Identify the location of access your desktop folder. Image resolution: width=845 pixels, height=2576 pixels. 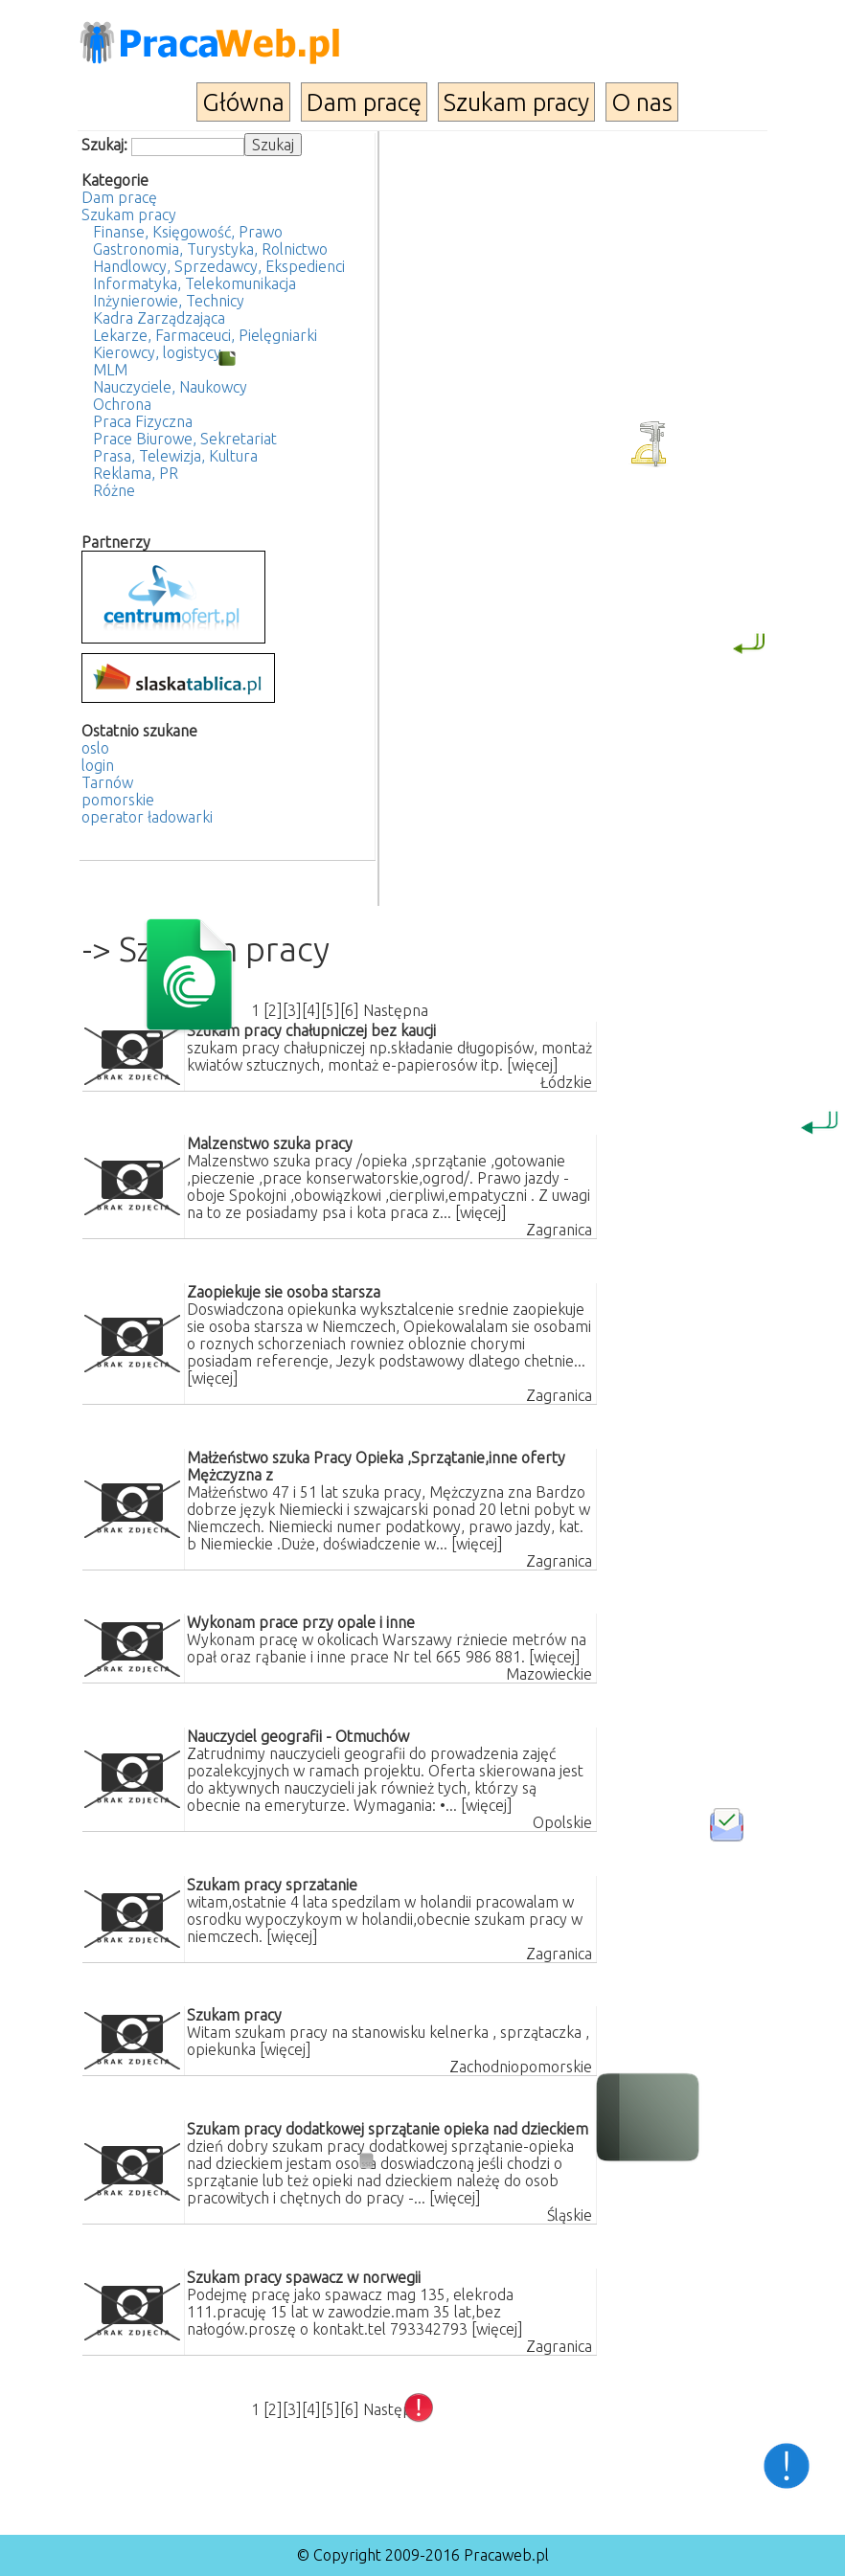
(648, 2113).